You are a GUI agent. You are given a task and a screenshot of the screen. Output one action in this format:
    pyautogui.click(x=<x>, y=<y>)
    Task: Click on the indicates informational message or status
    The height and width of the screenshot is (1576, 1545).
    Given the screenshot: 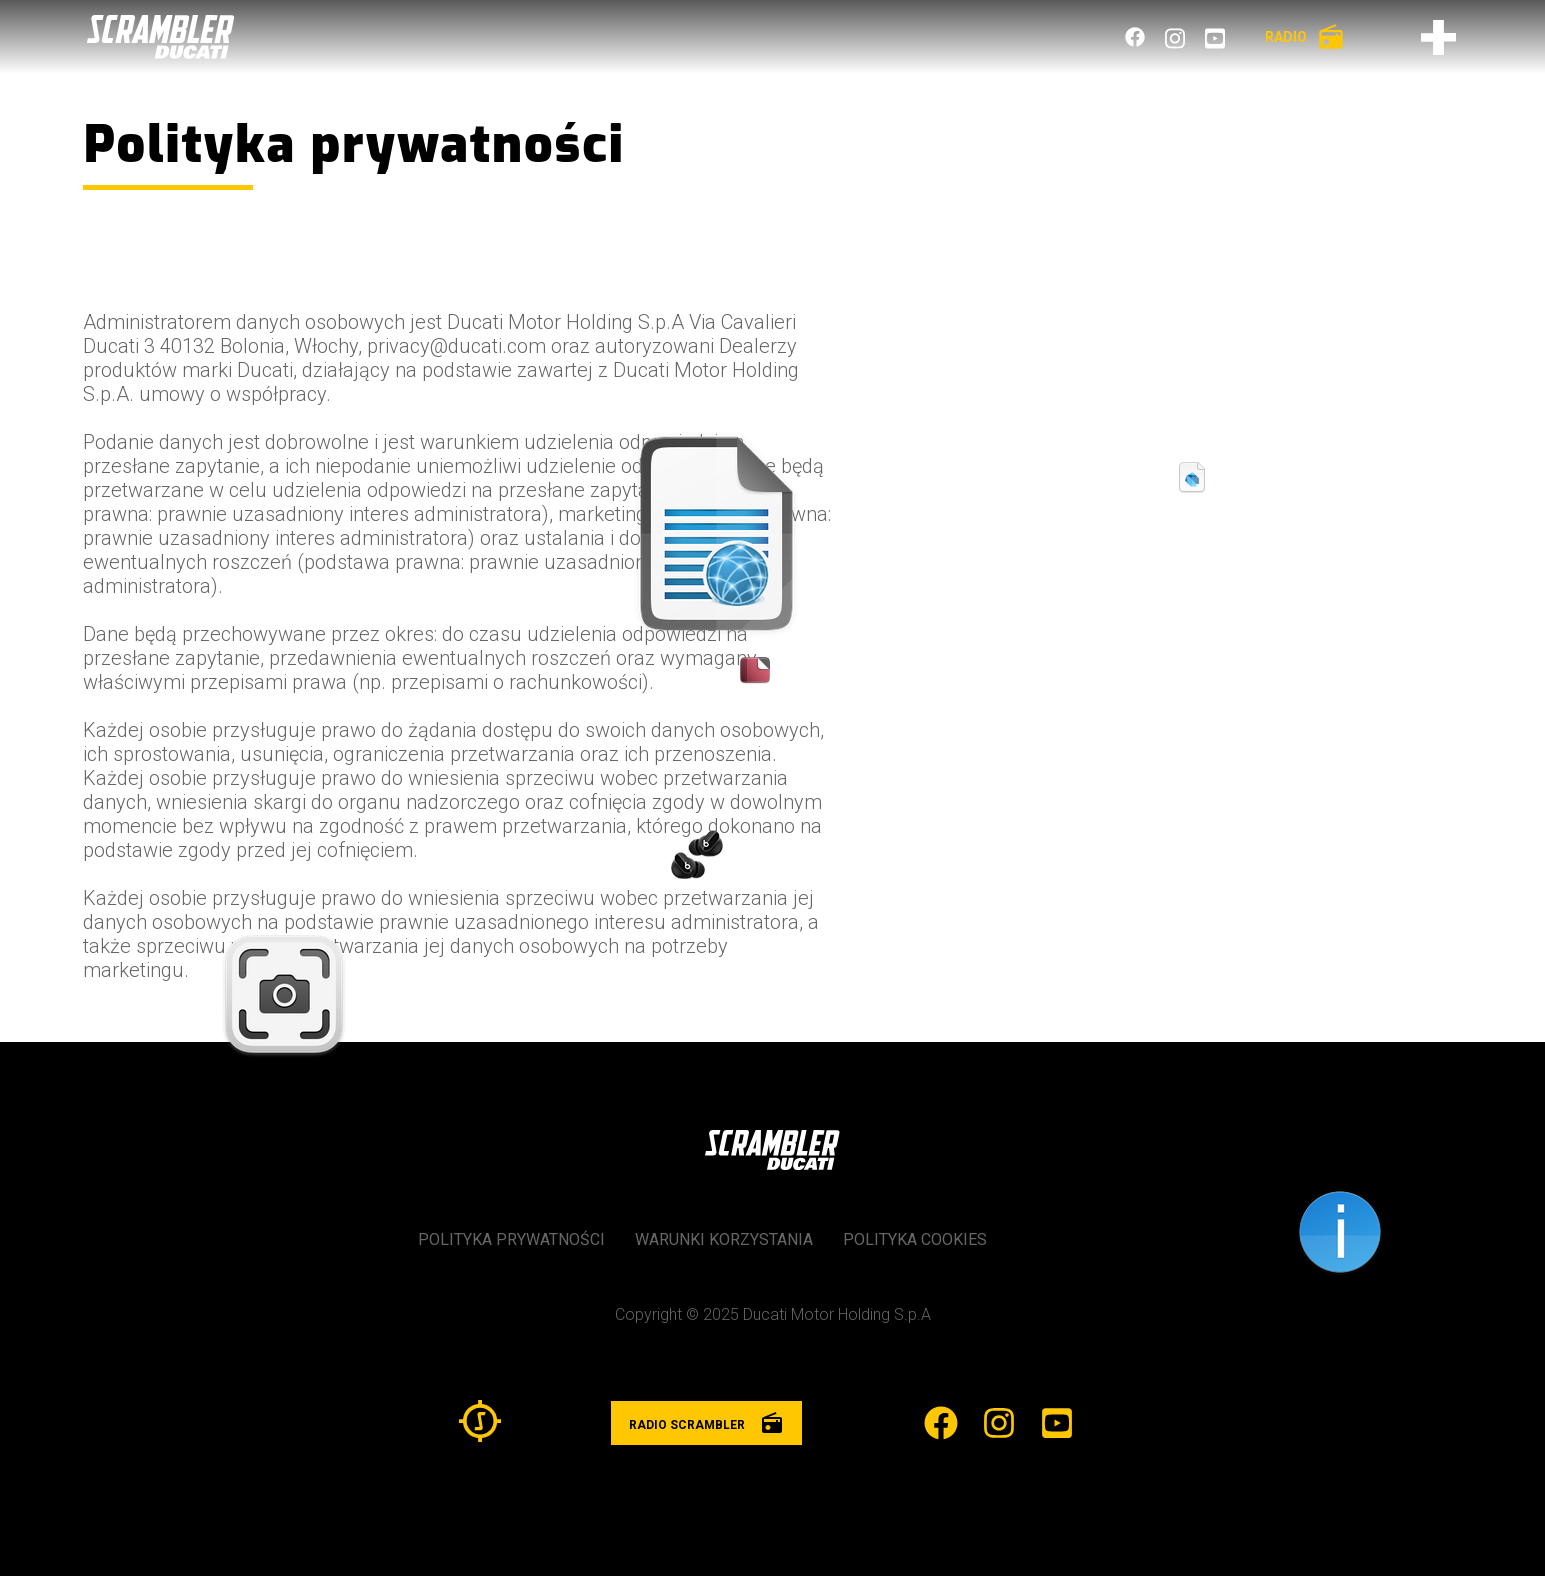 What is the action you would take?
    pyautogui.click(x=1340, y=1232)
    